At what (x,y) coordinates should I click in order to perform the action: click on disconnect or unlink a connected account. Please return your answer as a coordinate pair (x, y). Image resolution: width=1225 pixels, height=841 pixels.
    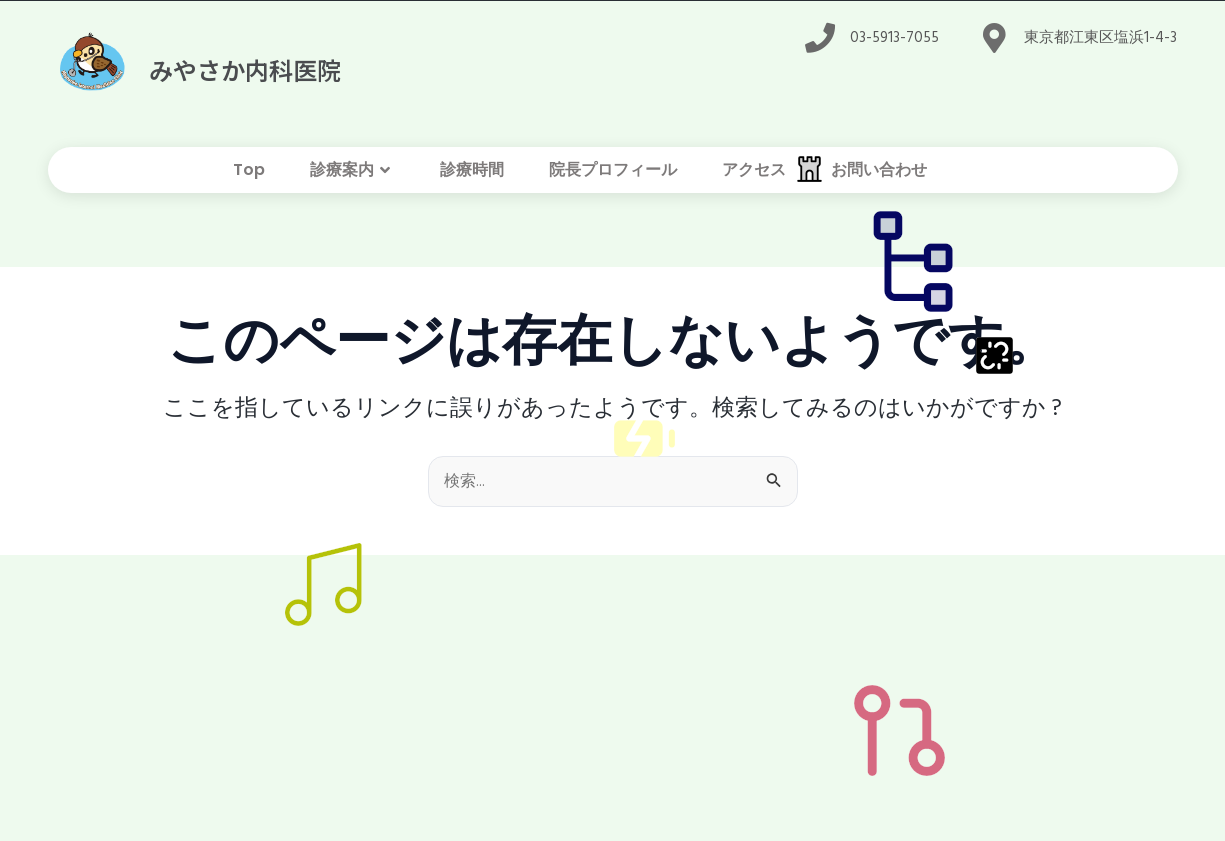
    Looking at the image, I should click on (994, 355).